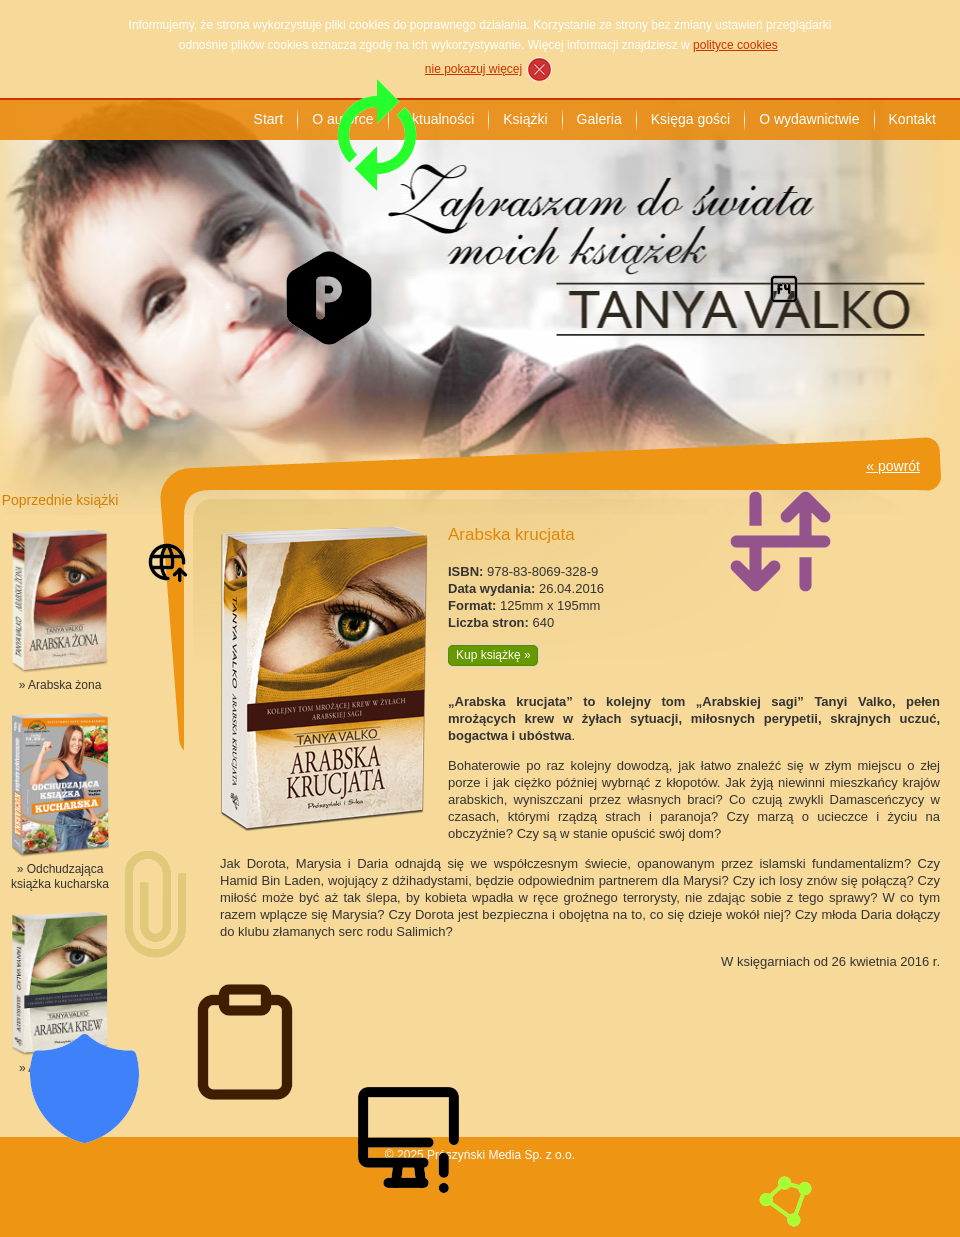 Image resolution: width=960 pixels, height=1237 pixels. Describe the element at coordinates (329, 298) in the screenshot. I see `parking feature or location marker` at that location.